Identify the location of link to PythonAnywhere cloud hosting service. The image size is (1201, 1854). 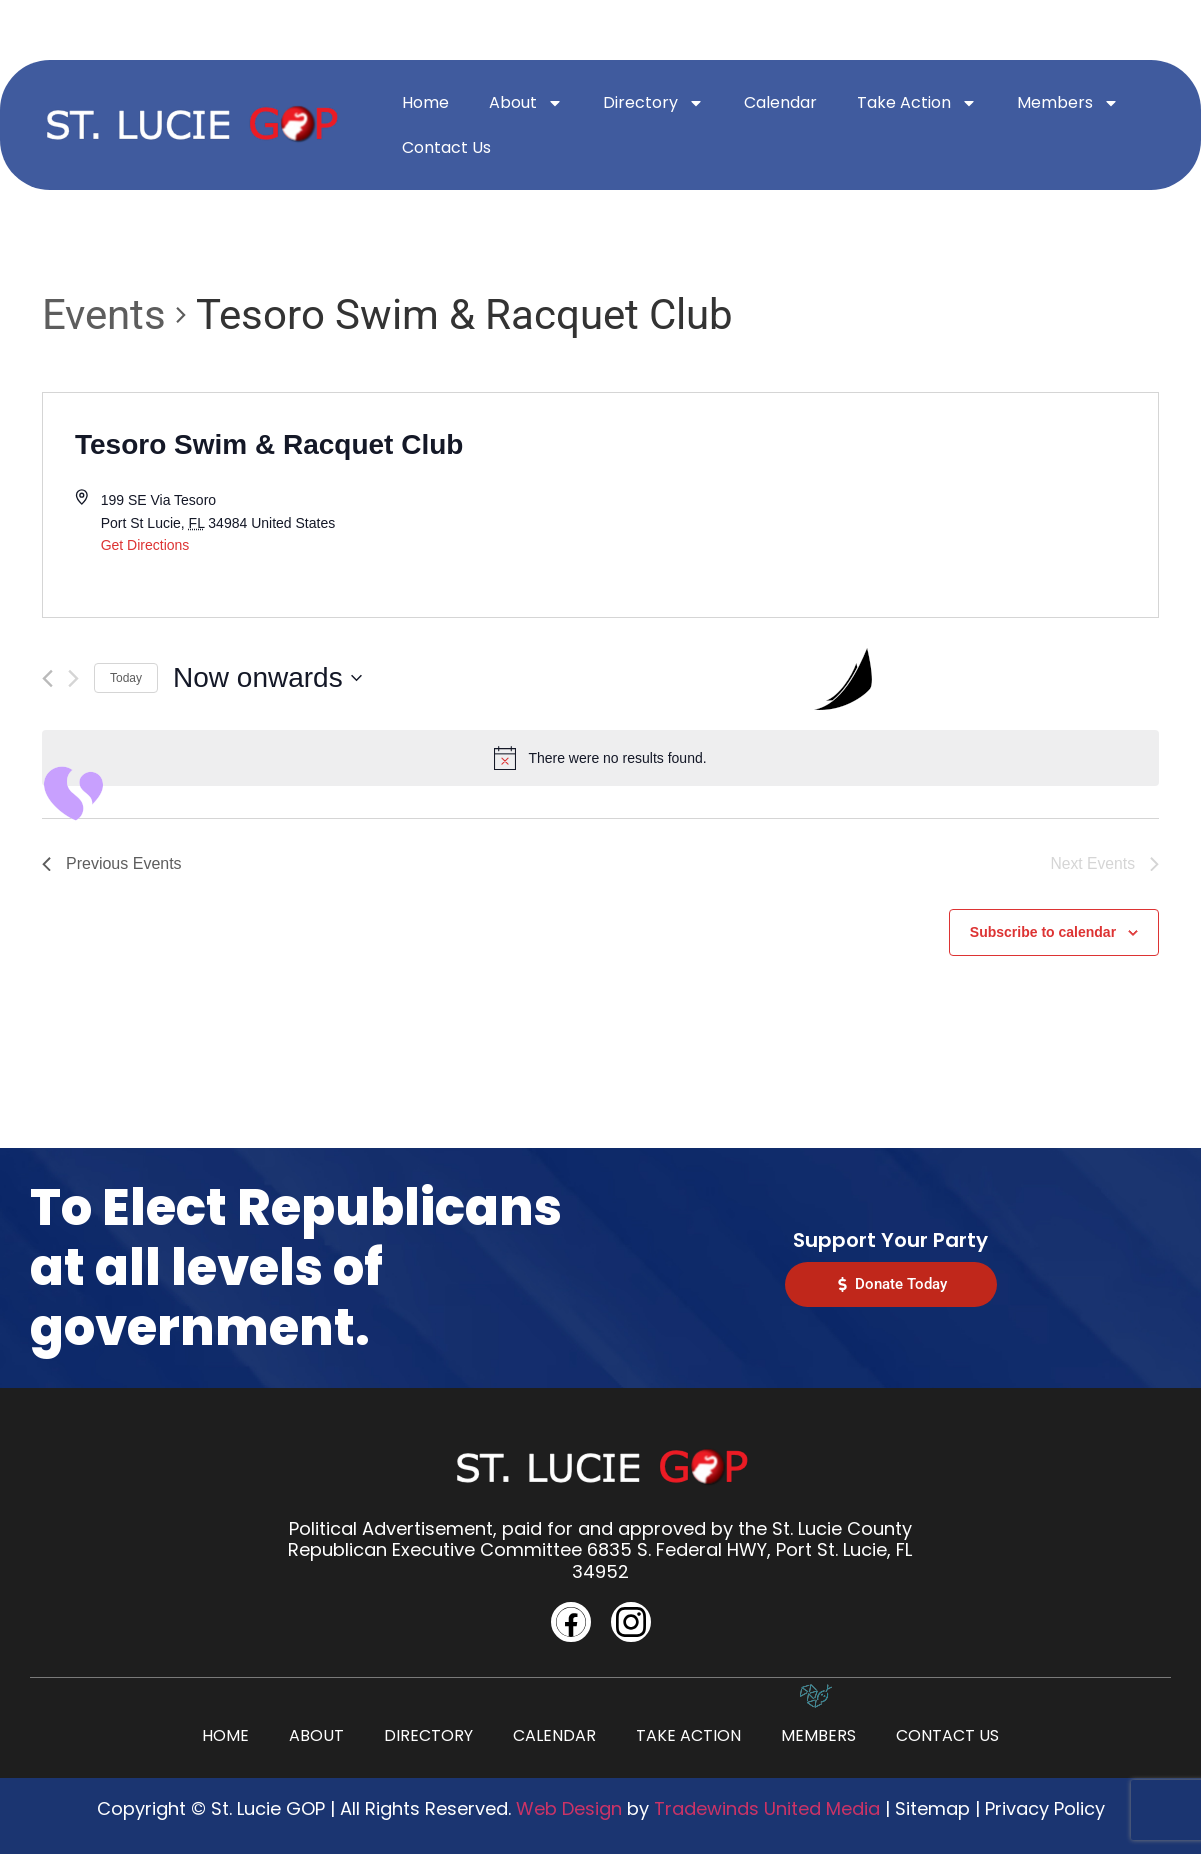
(816, 1696).